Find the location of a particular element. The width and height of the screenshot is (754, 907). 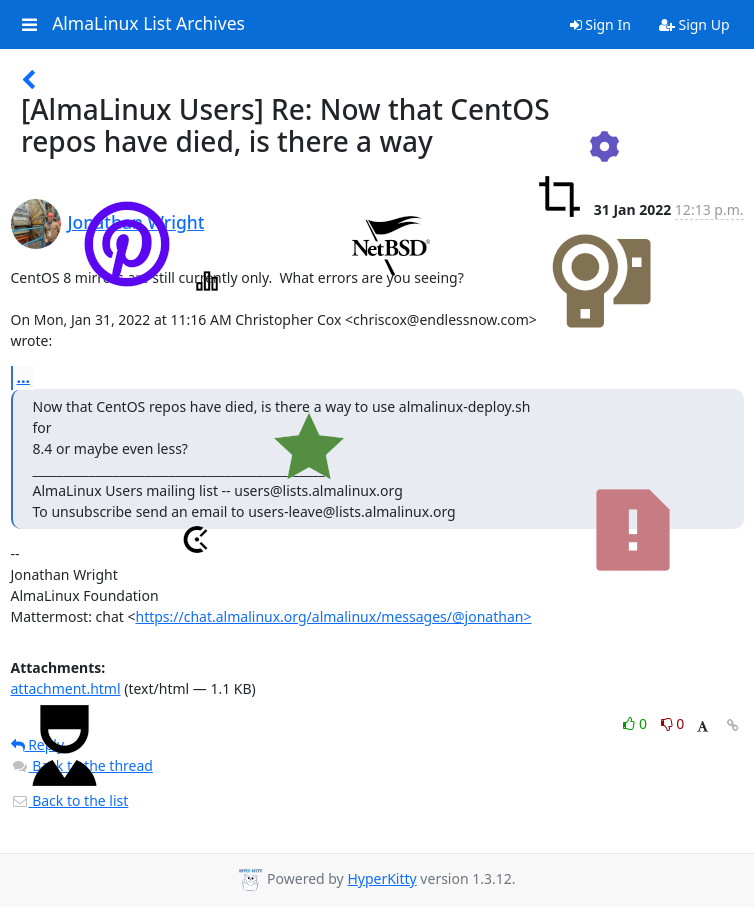

access settings or preferences is located at coordinates (604, 146).